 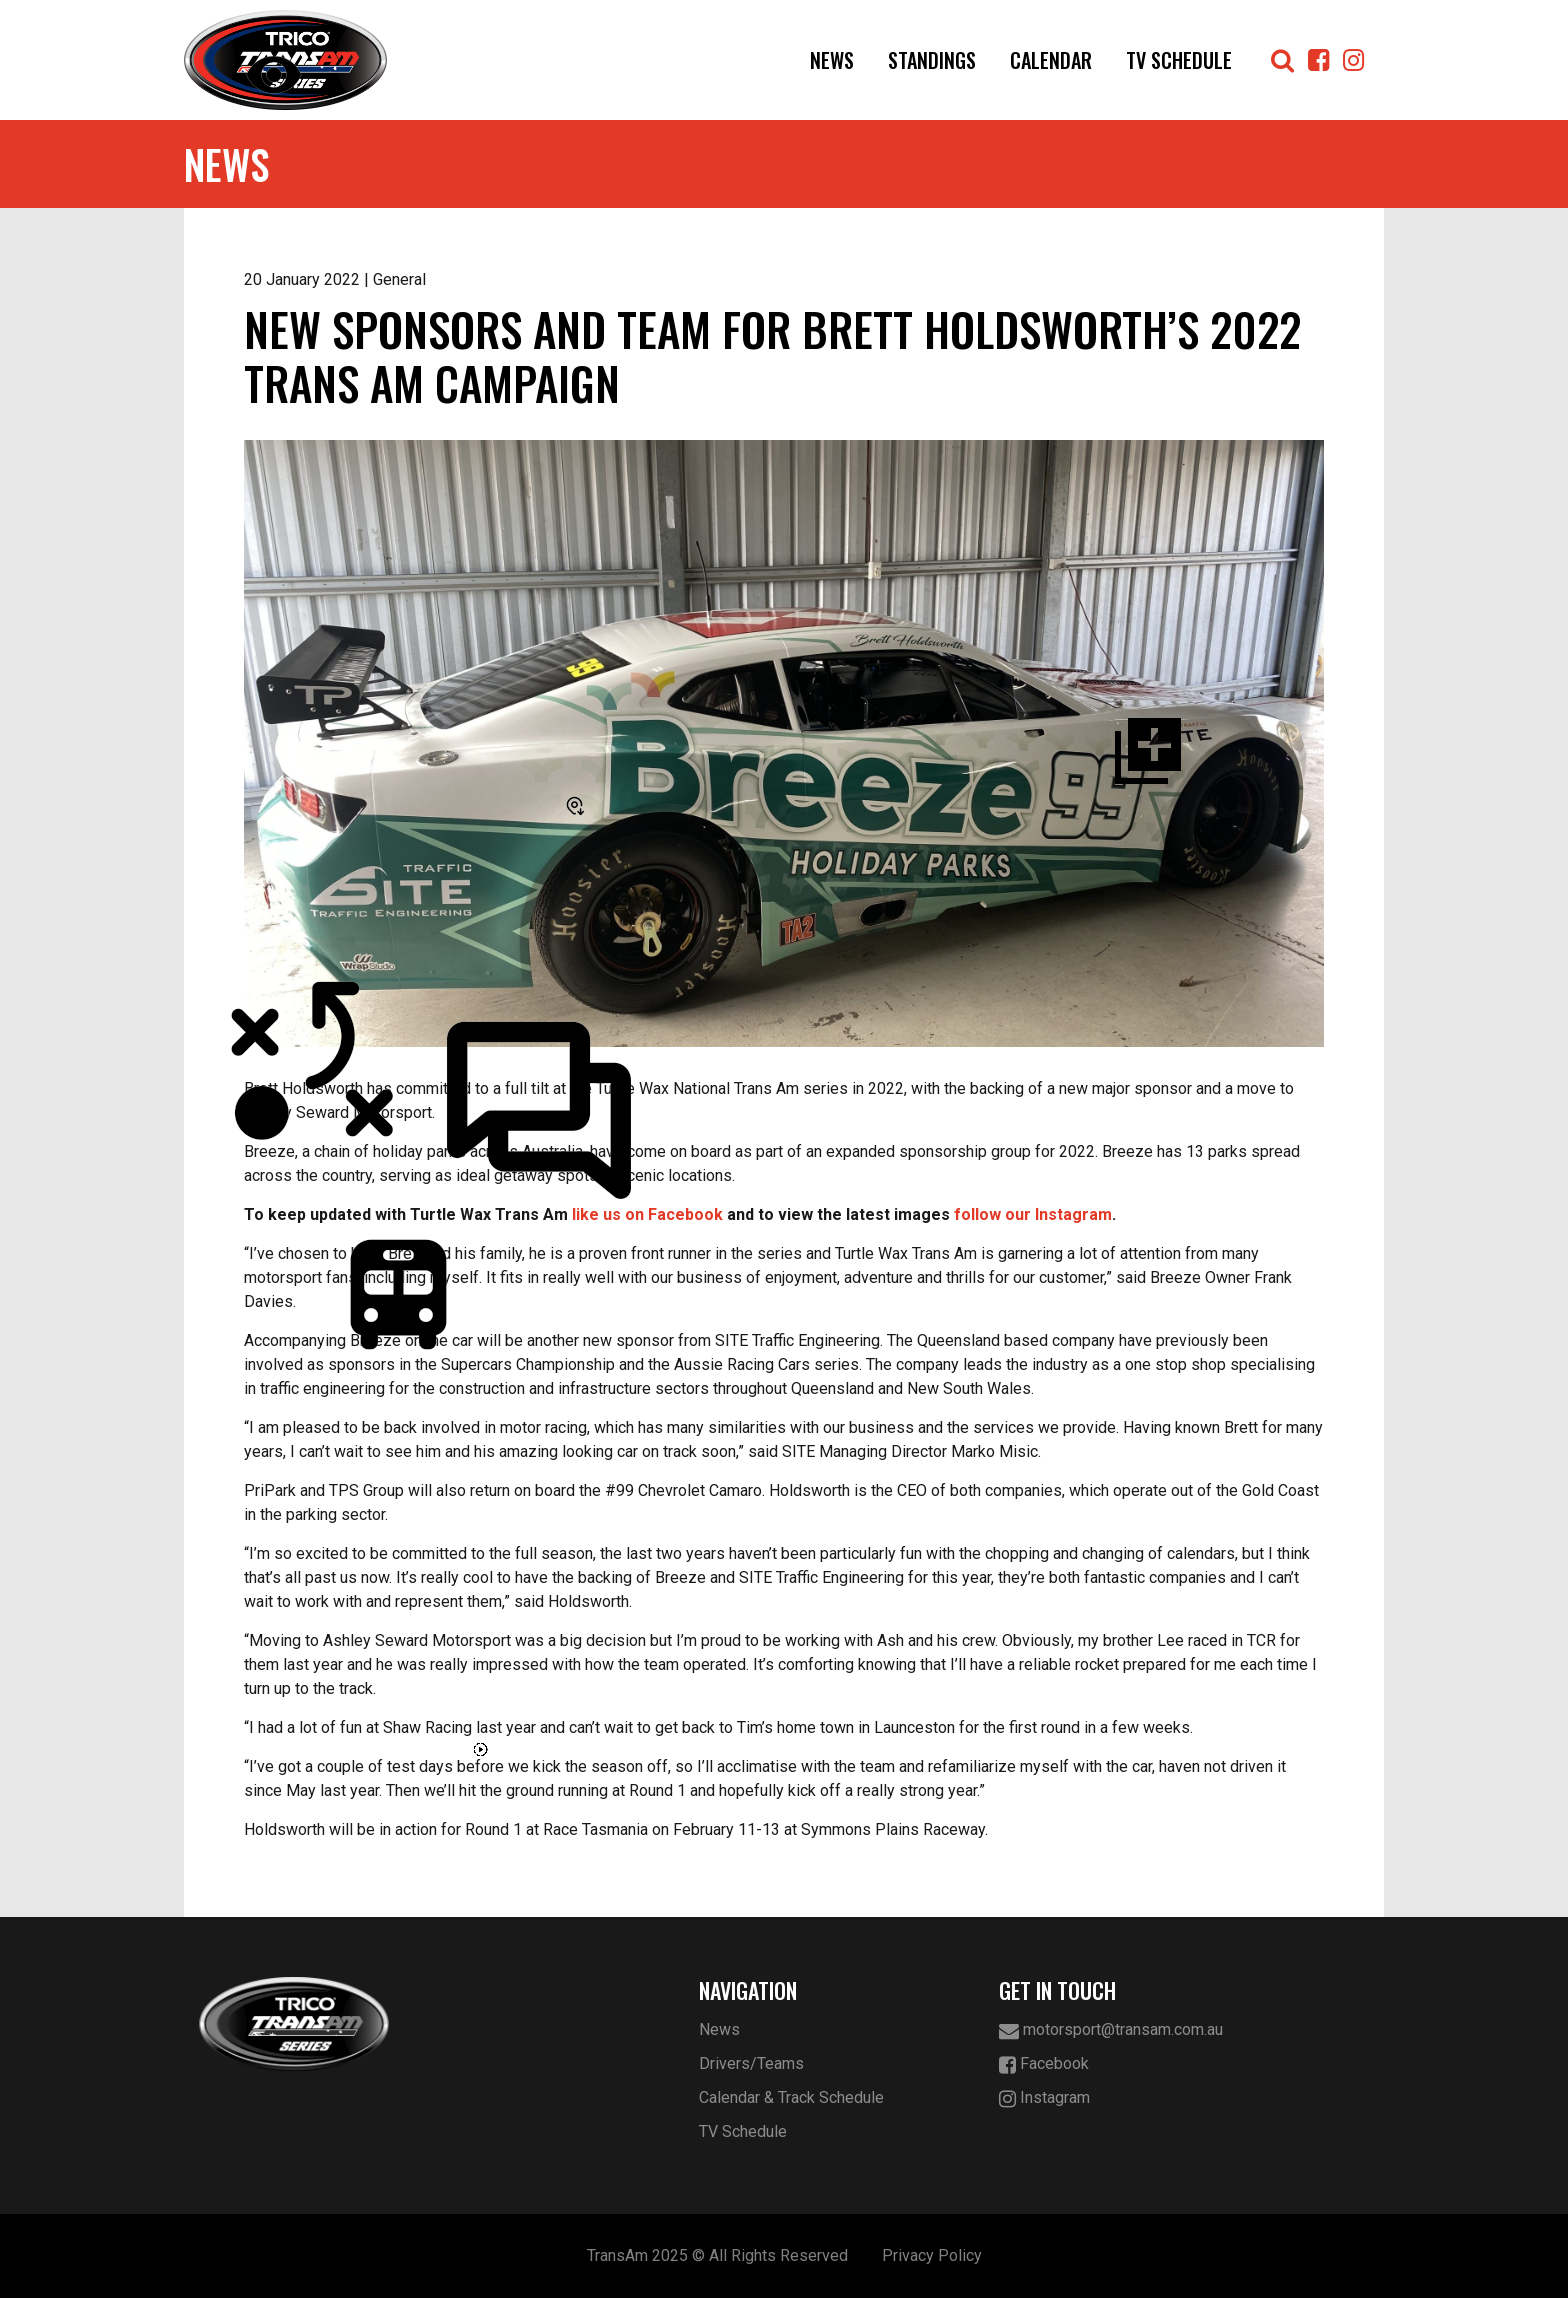 I want to click on open your conversations, so click(x=539, y=1107).